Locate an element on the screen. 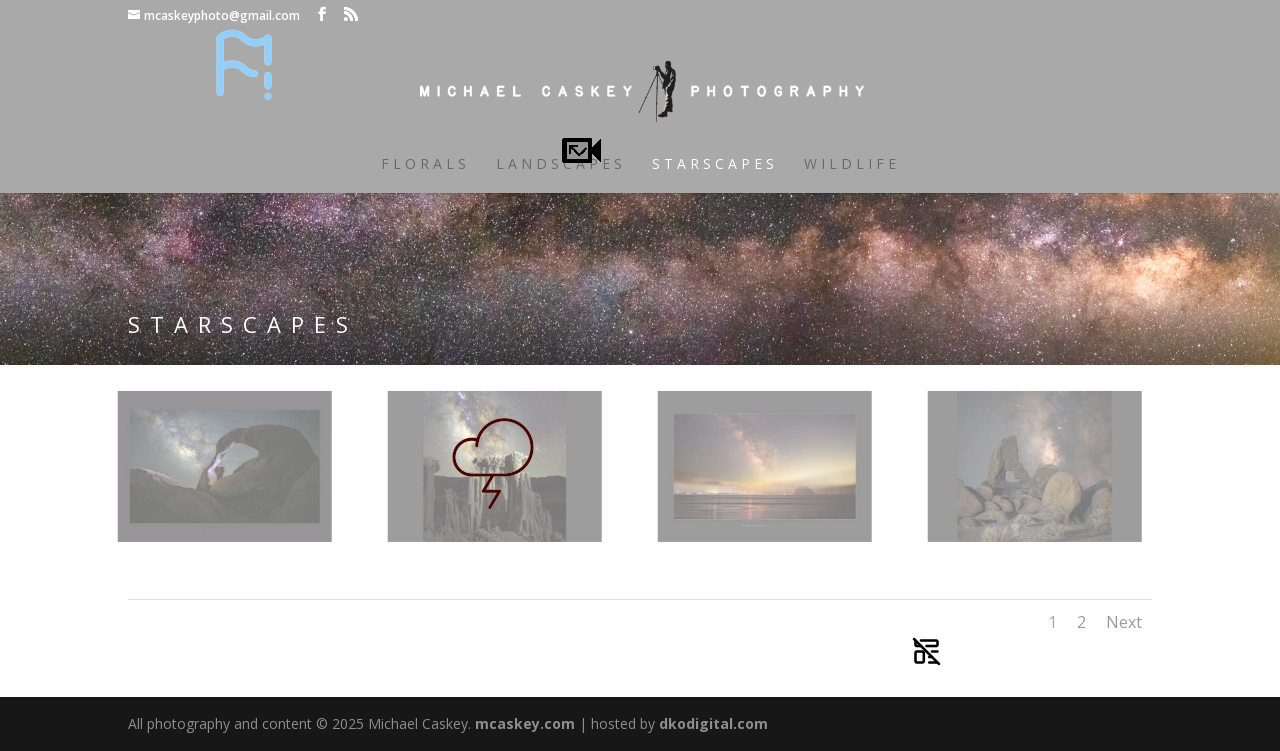 The image size is (1280, 751). indicates thunderstorm or severe weather conditions is located at coordinates (493, 462).